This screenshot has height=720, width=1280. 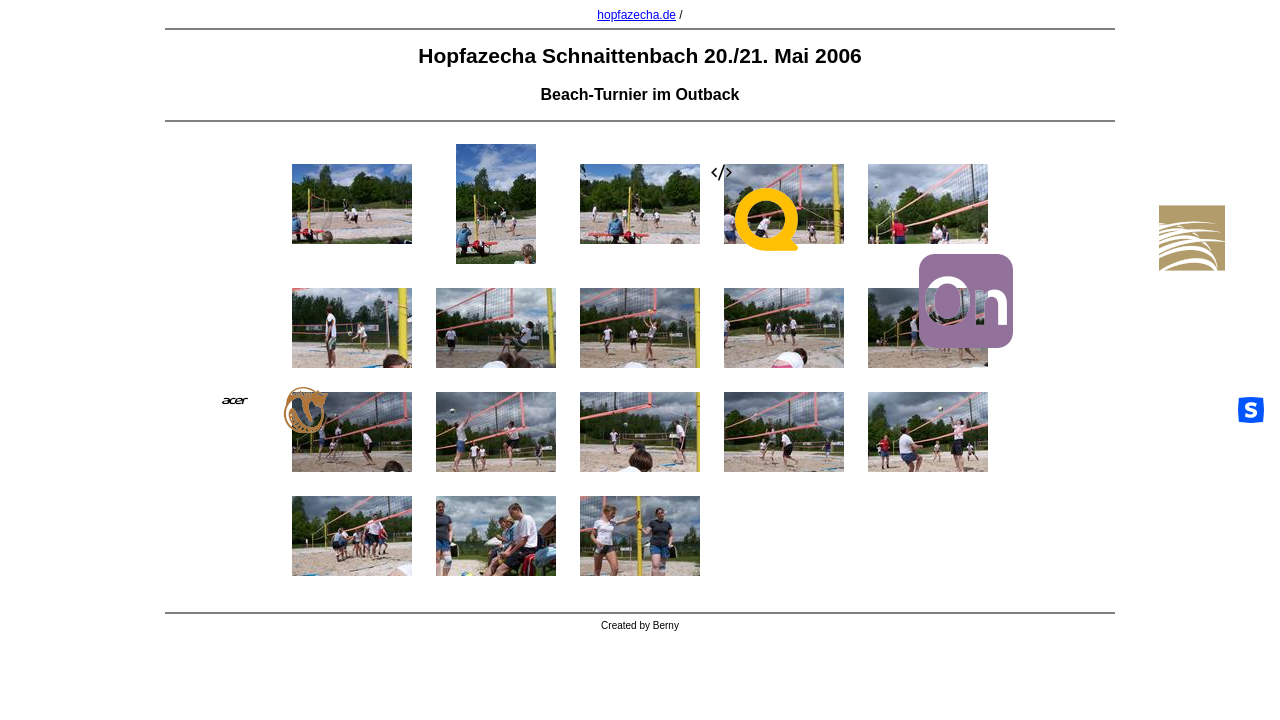 What do you see at coordinates (966, 301) in the screenshot?
I see `open ProcessOn app` at bounding box center [966, 301].